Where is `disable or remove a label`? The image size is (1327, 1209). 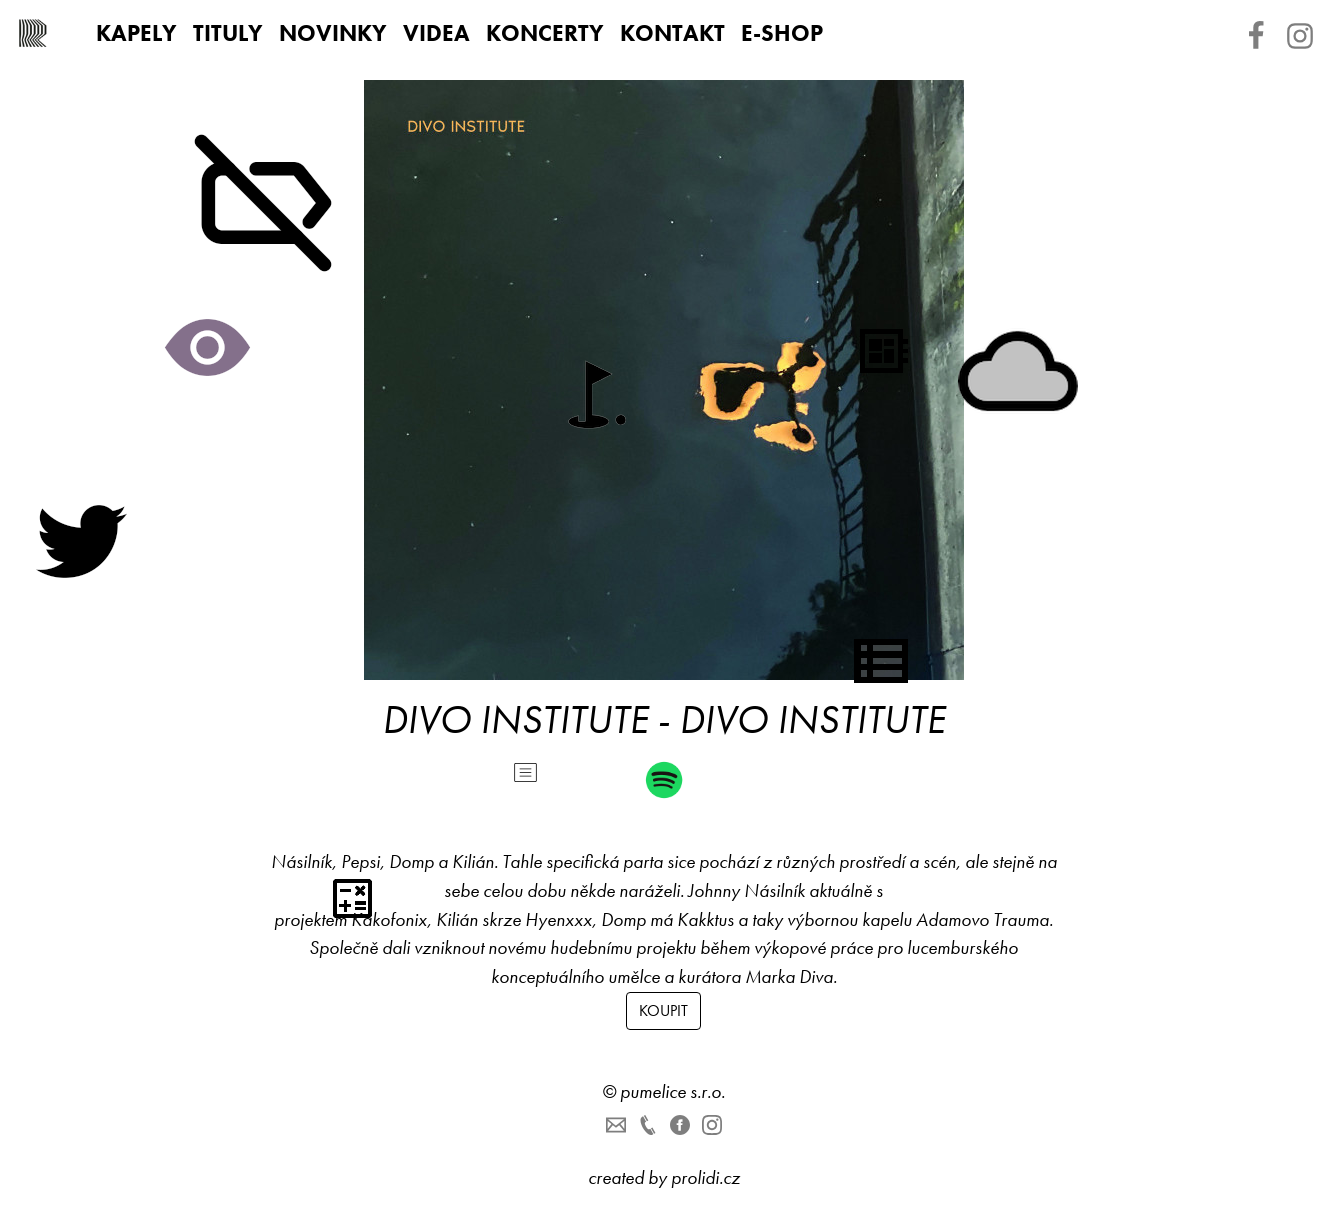
disable or remove a label is located at coordinates (263, 203).